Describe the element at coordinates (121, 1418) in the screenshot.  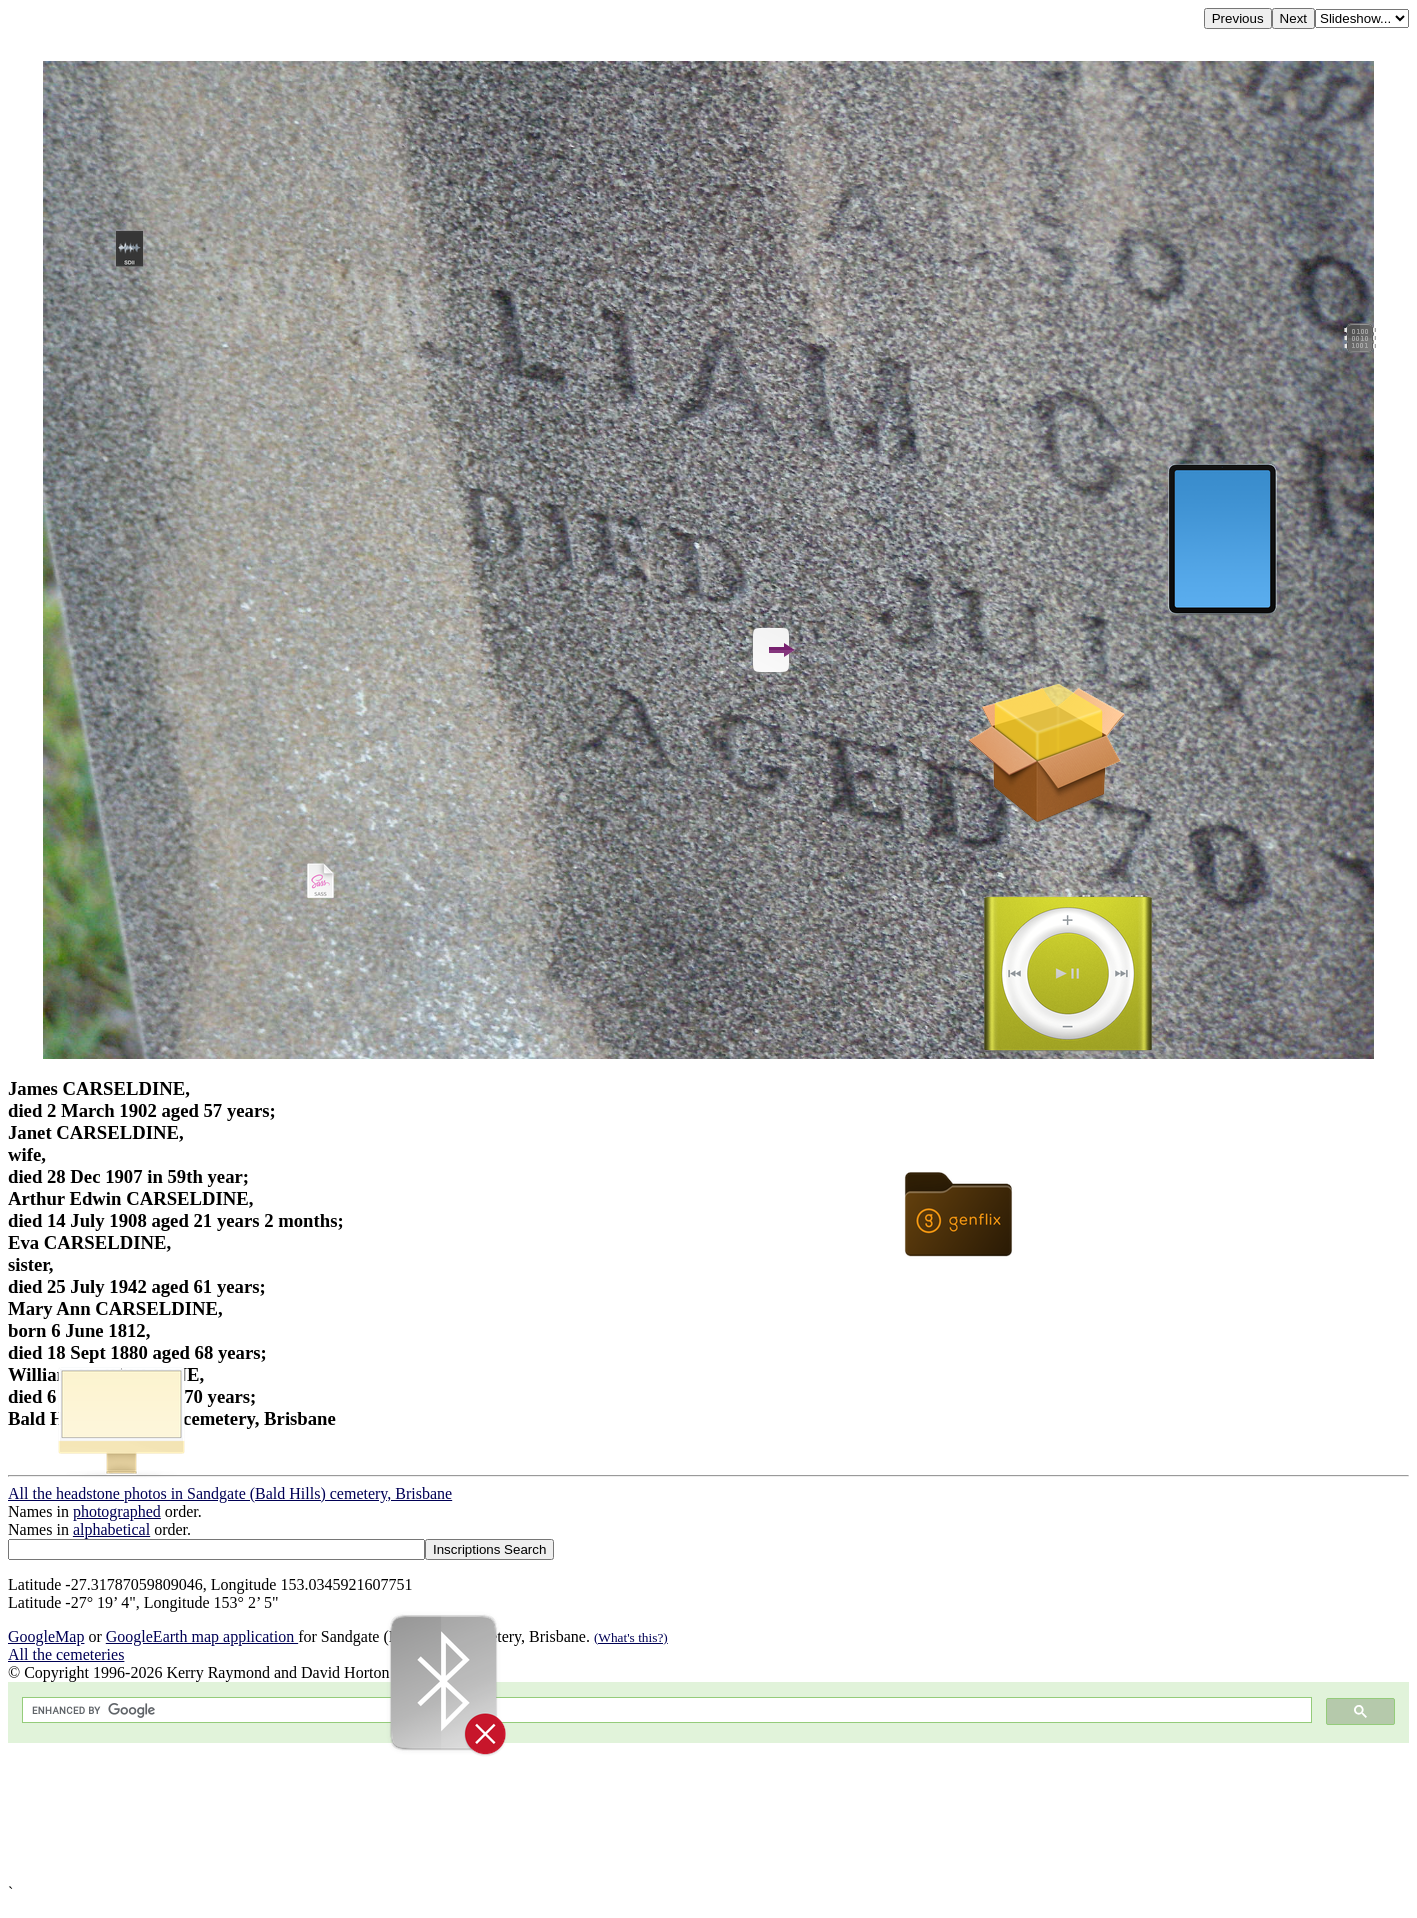
I see `select yellow iMac as device type` at that location.